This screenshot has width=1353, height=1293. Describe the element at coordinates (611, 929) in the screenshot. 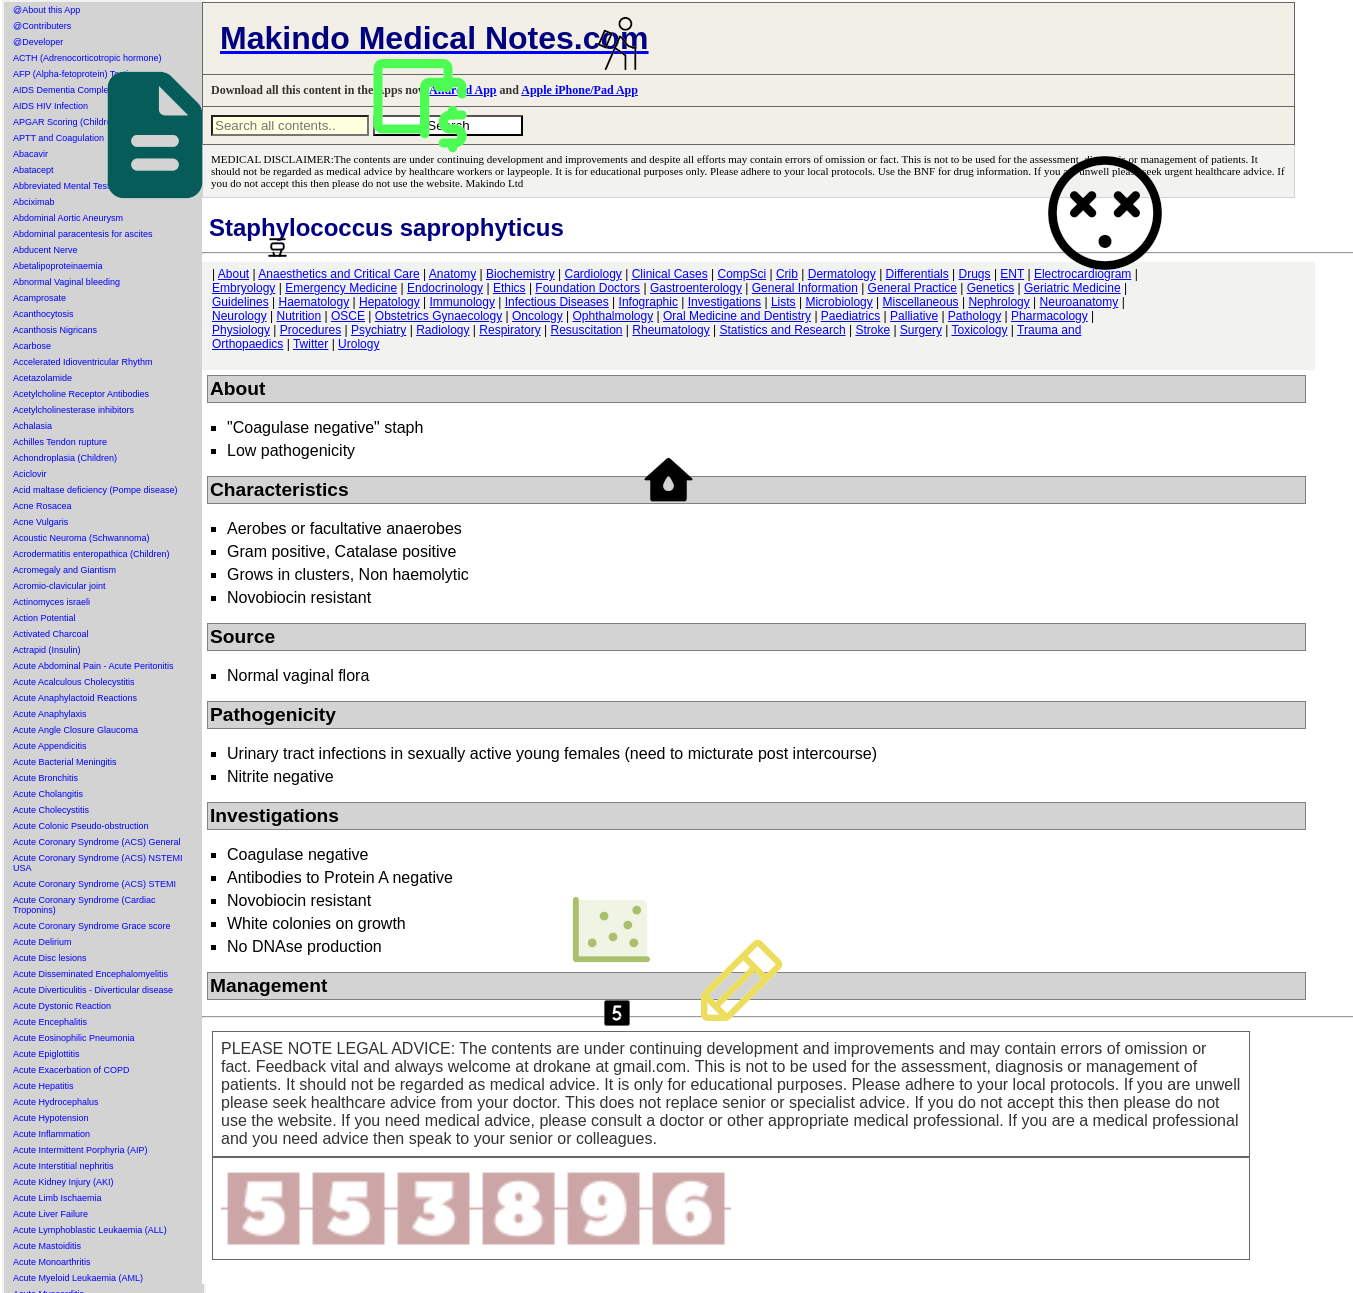

I see `view scatter plot data visualization` at that location.